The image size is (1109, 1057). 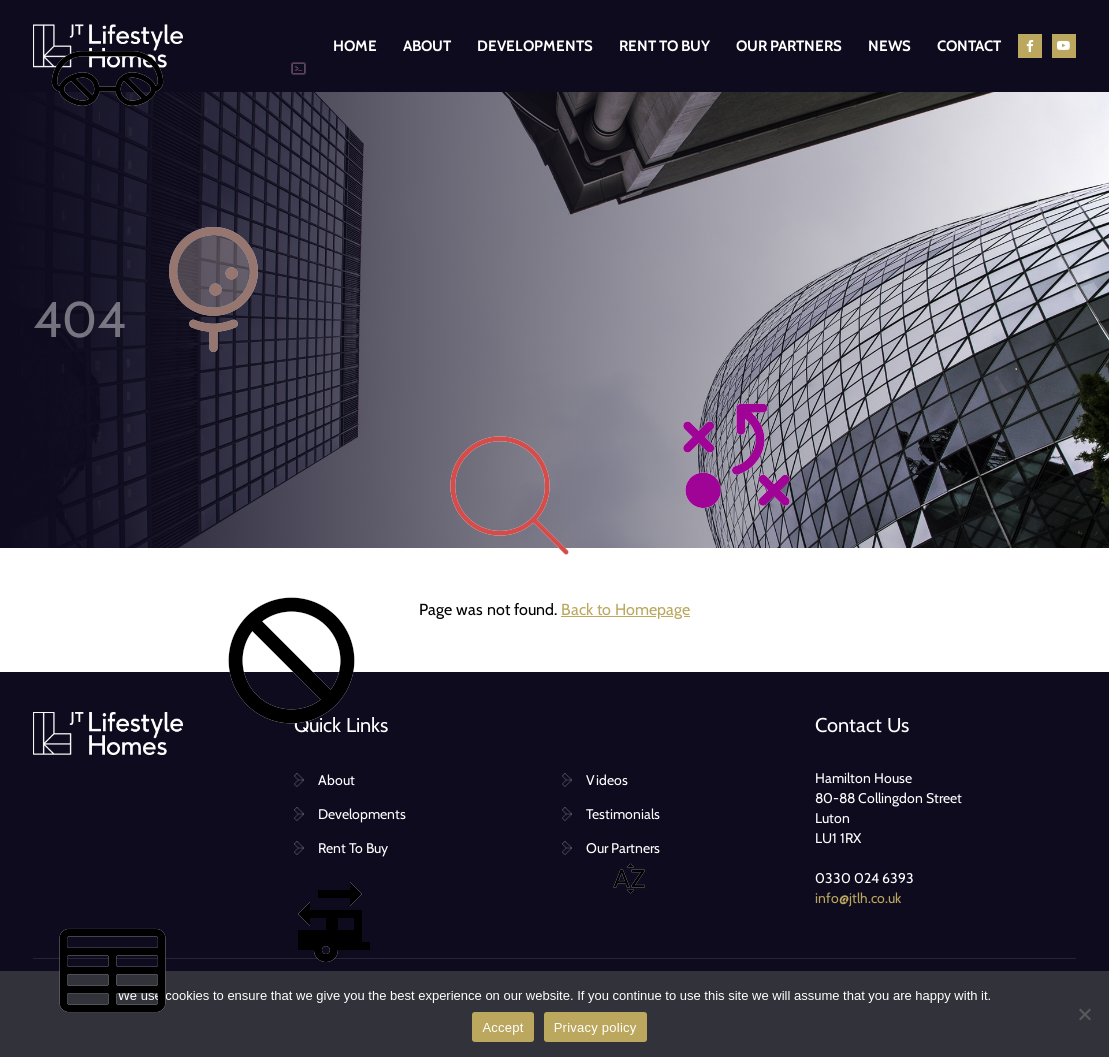 I want to click on open command line terminal, so click(x=298, y=68).